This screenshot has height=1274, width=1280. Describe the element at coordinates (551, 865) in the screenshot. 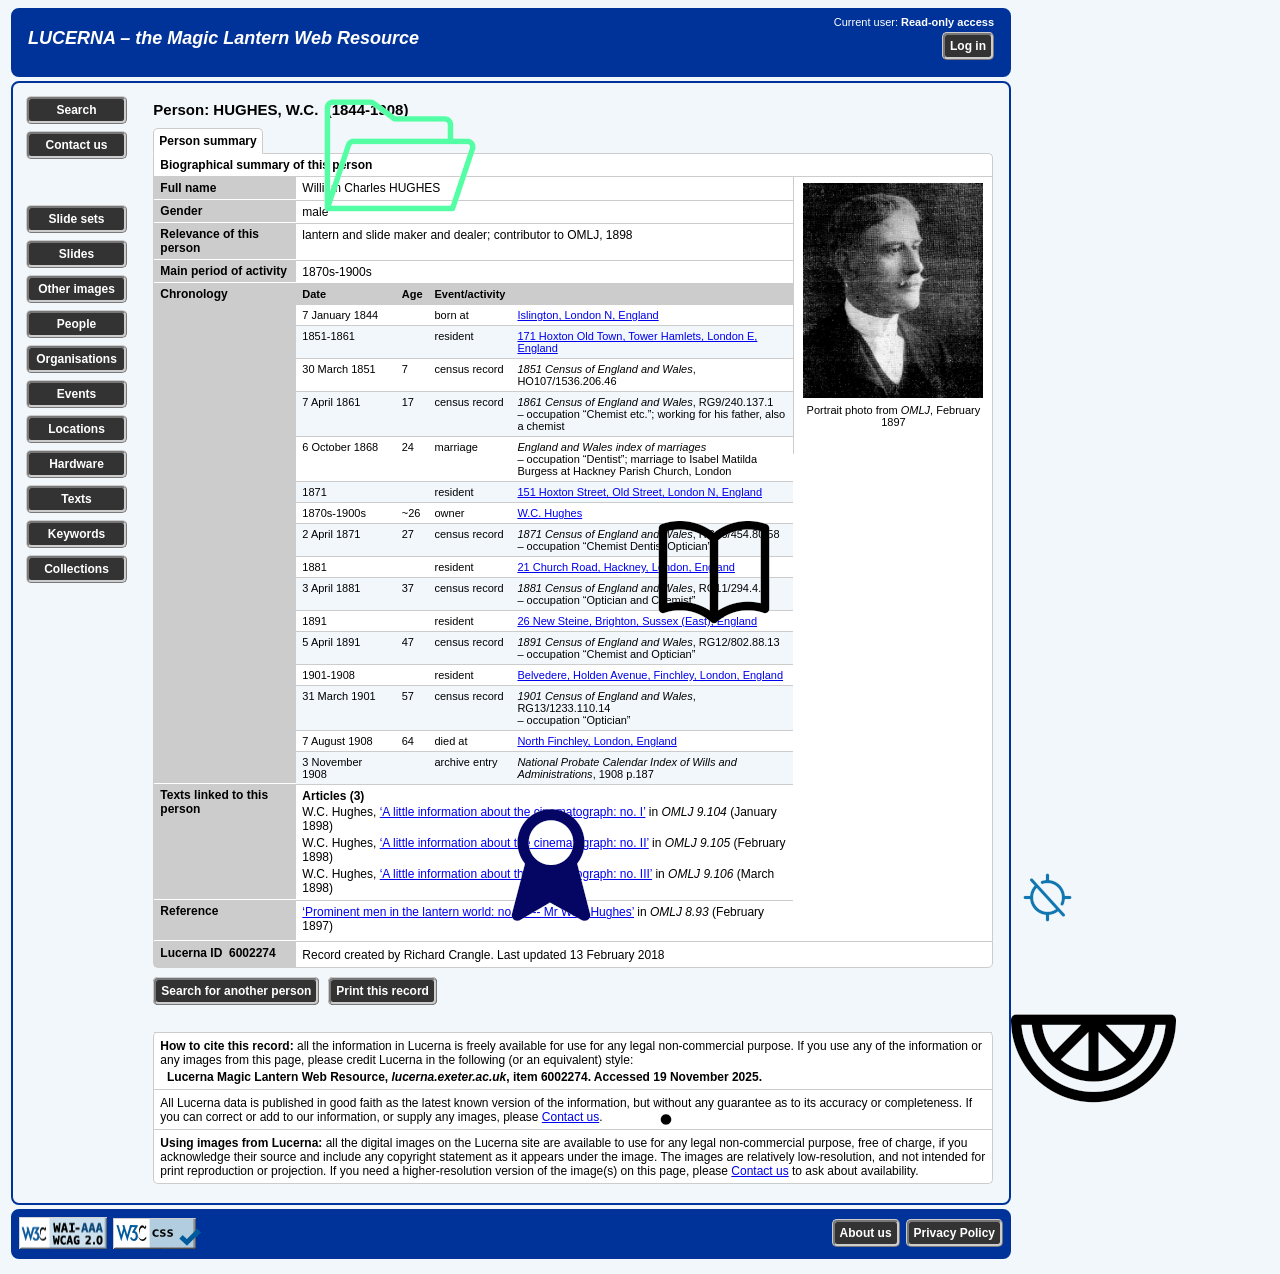

I see `view achievements or awards` at that location.